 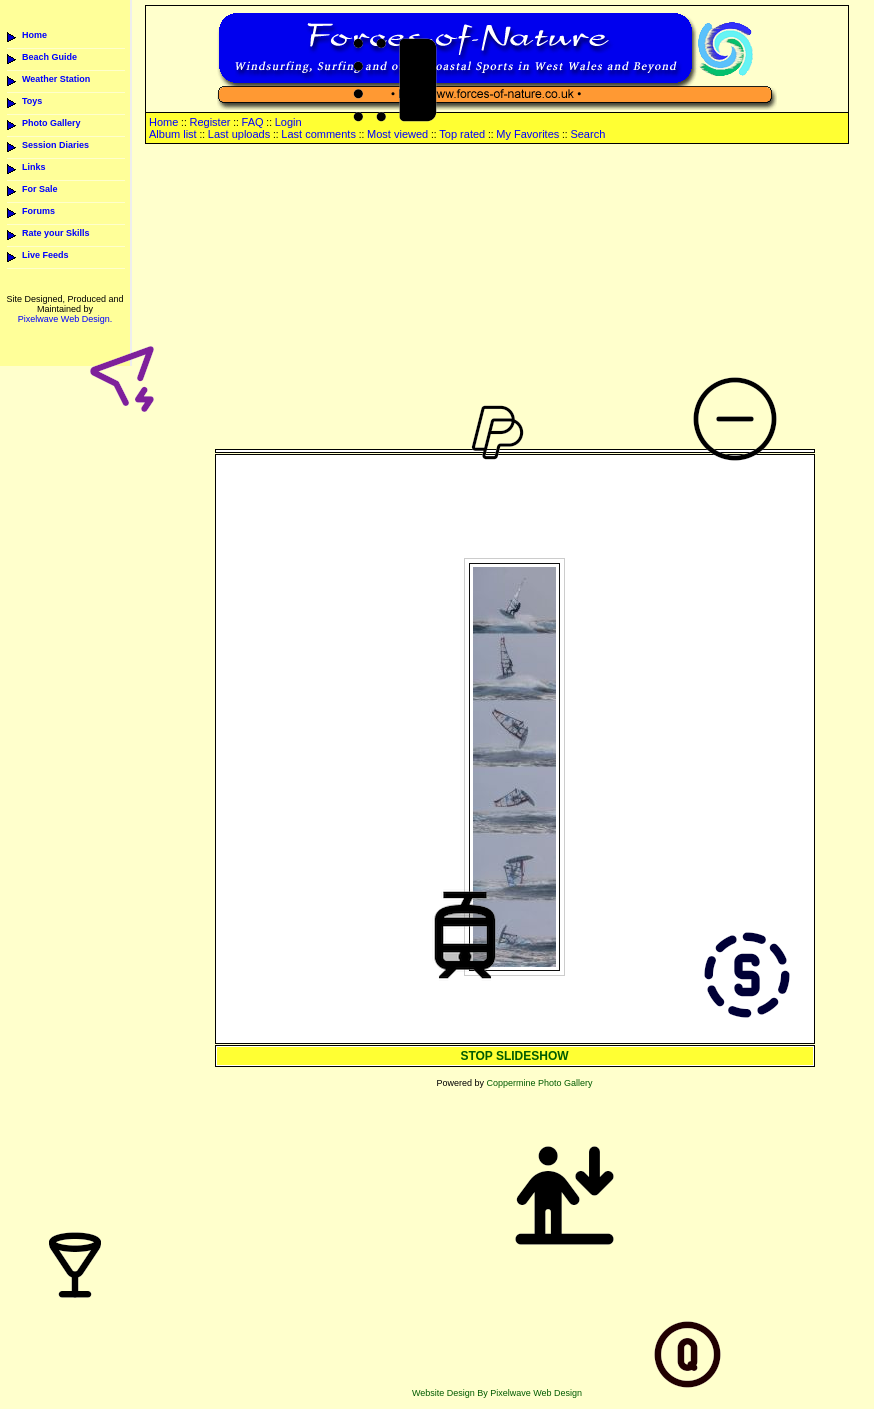 What do you see at coordinates (75, 1265) in the screenshot?
I see `view bar or cocktail menu` at bounding box center [75, 1265].